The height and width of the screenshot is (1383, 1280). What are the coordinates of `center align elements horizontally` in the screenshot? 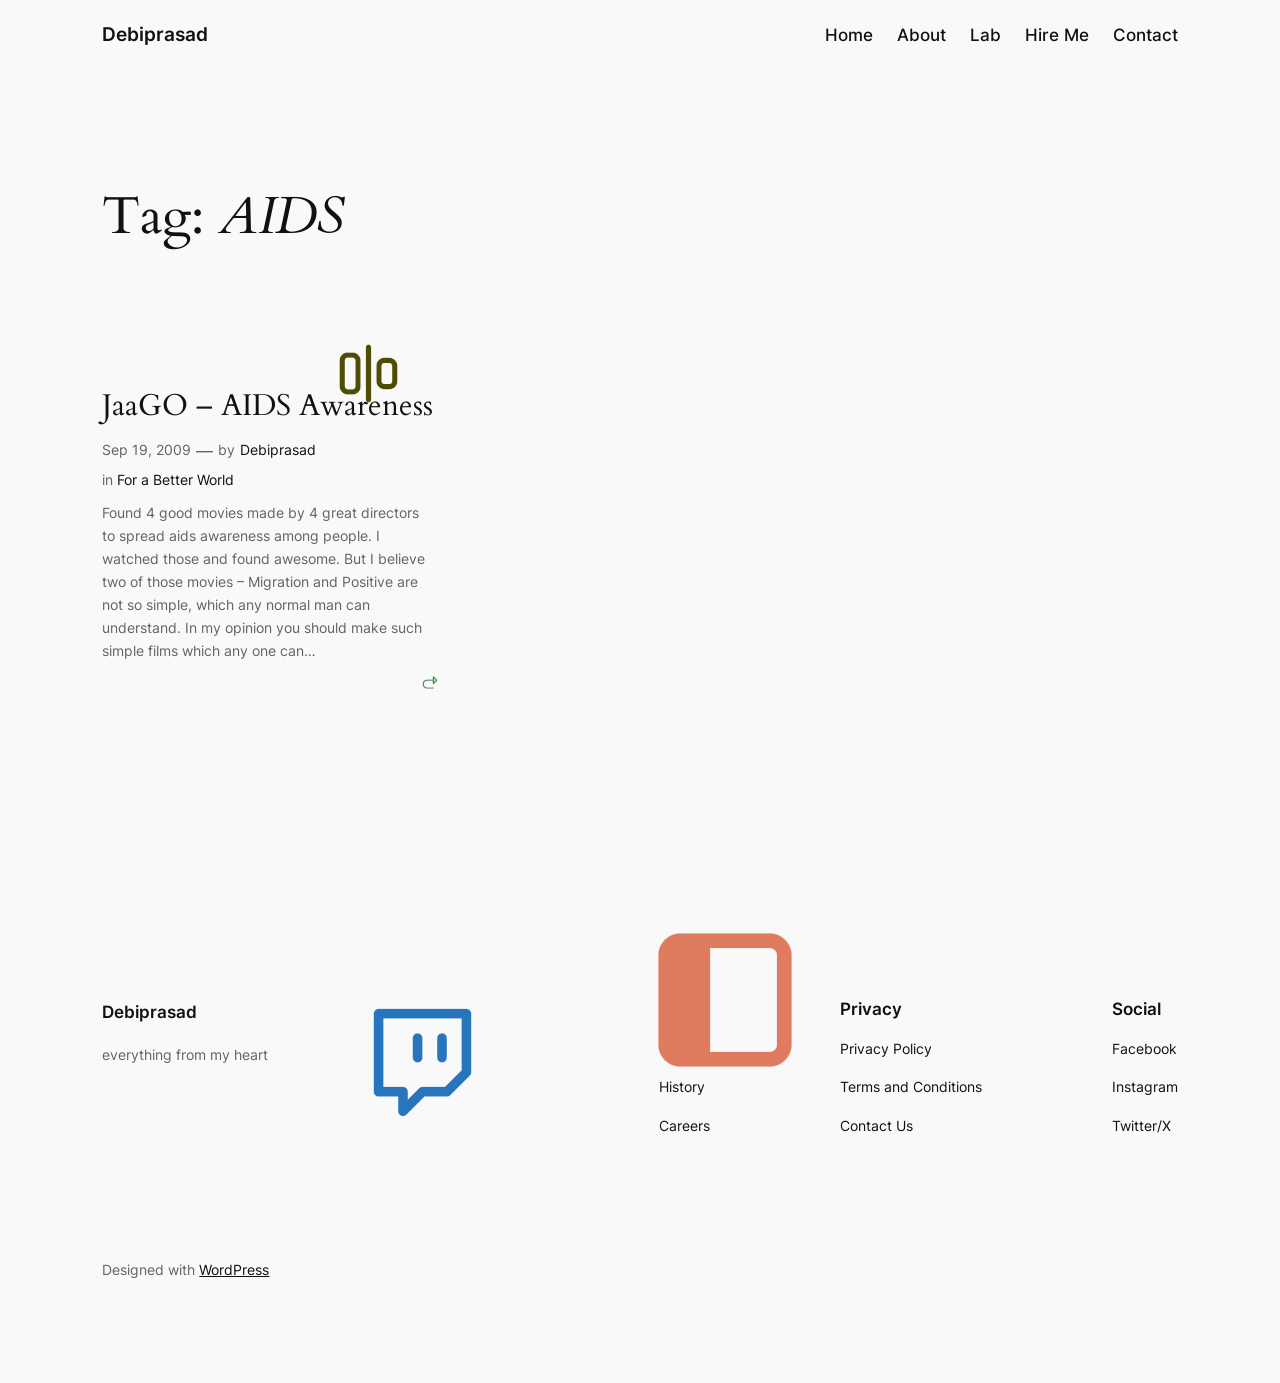 It's located at (368, 373).